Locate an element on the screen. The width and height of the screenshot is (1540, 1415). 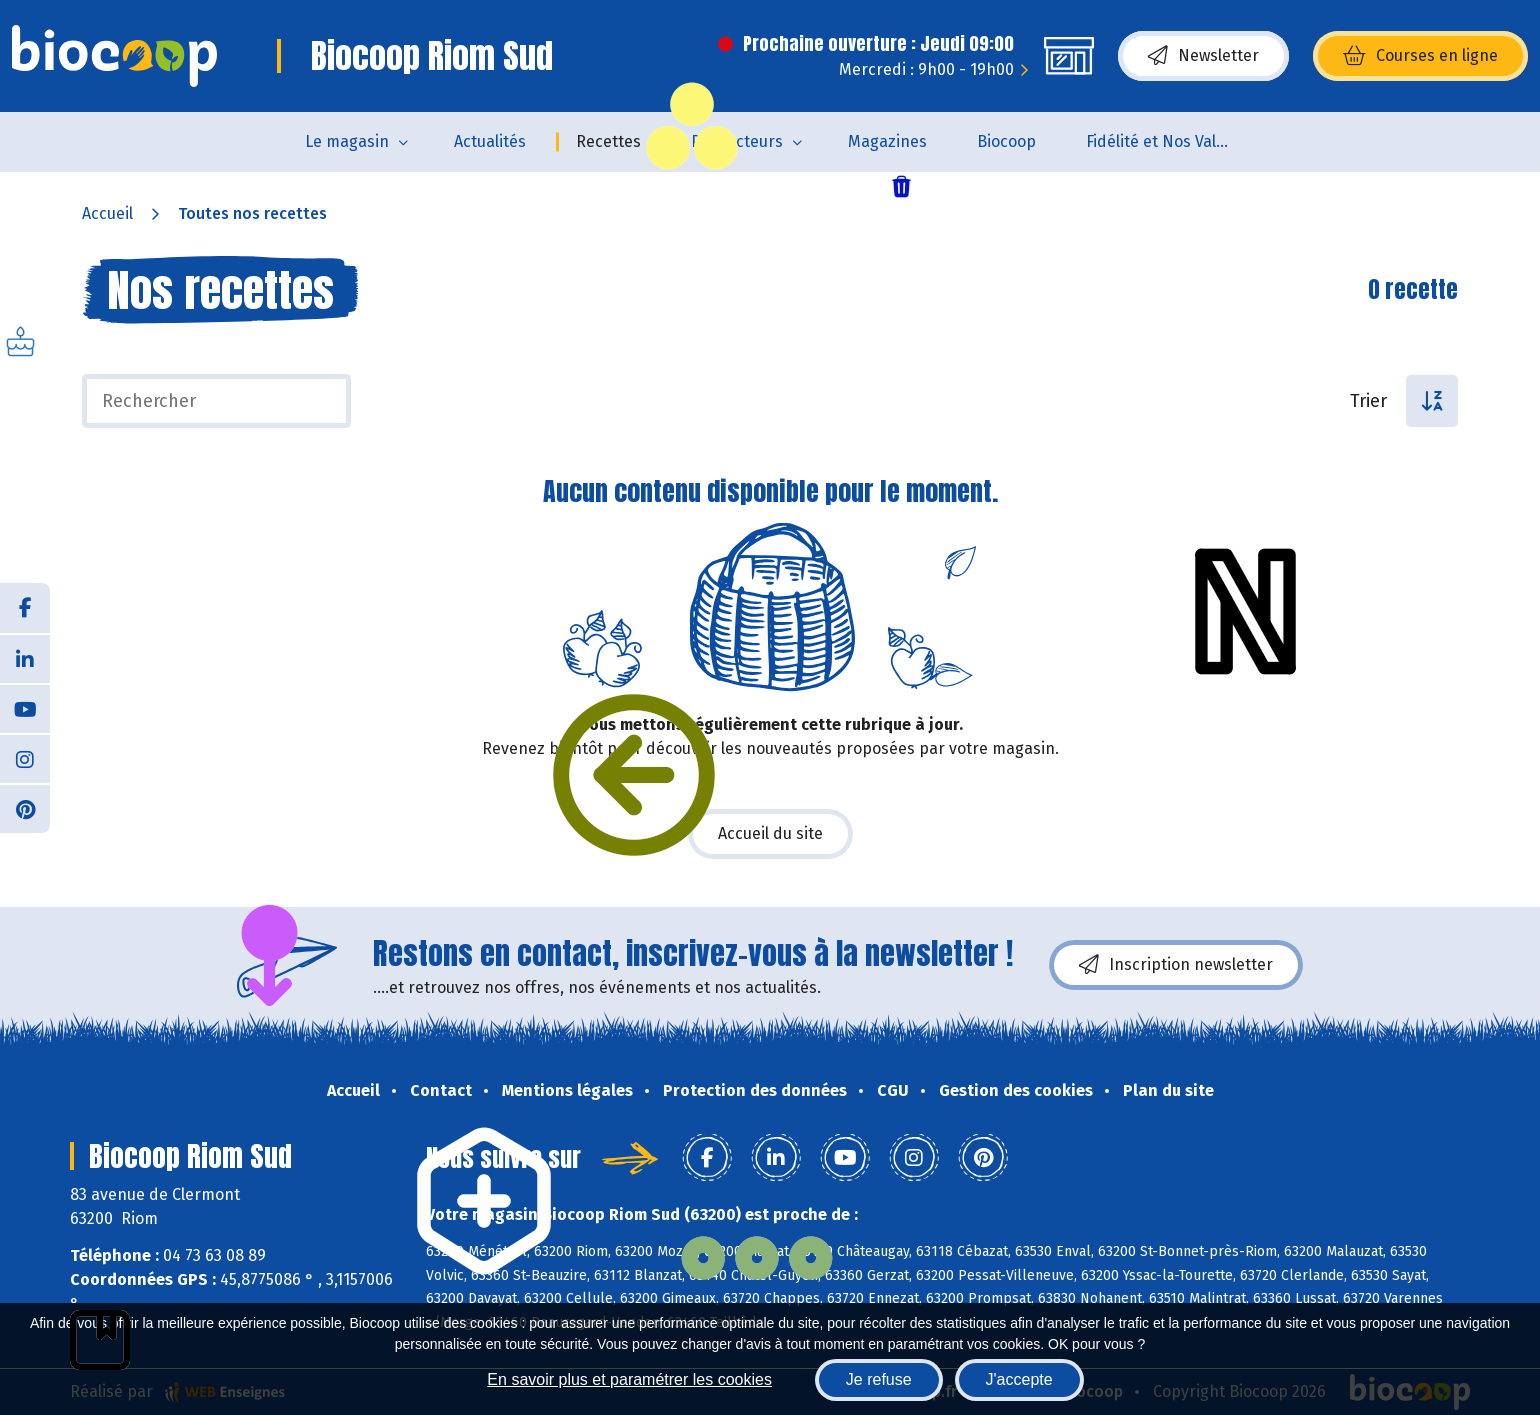
open more options menu is located at coordinates (757, 1258).